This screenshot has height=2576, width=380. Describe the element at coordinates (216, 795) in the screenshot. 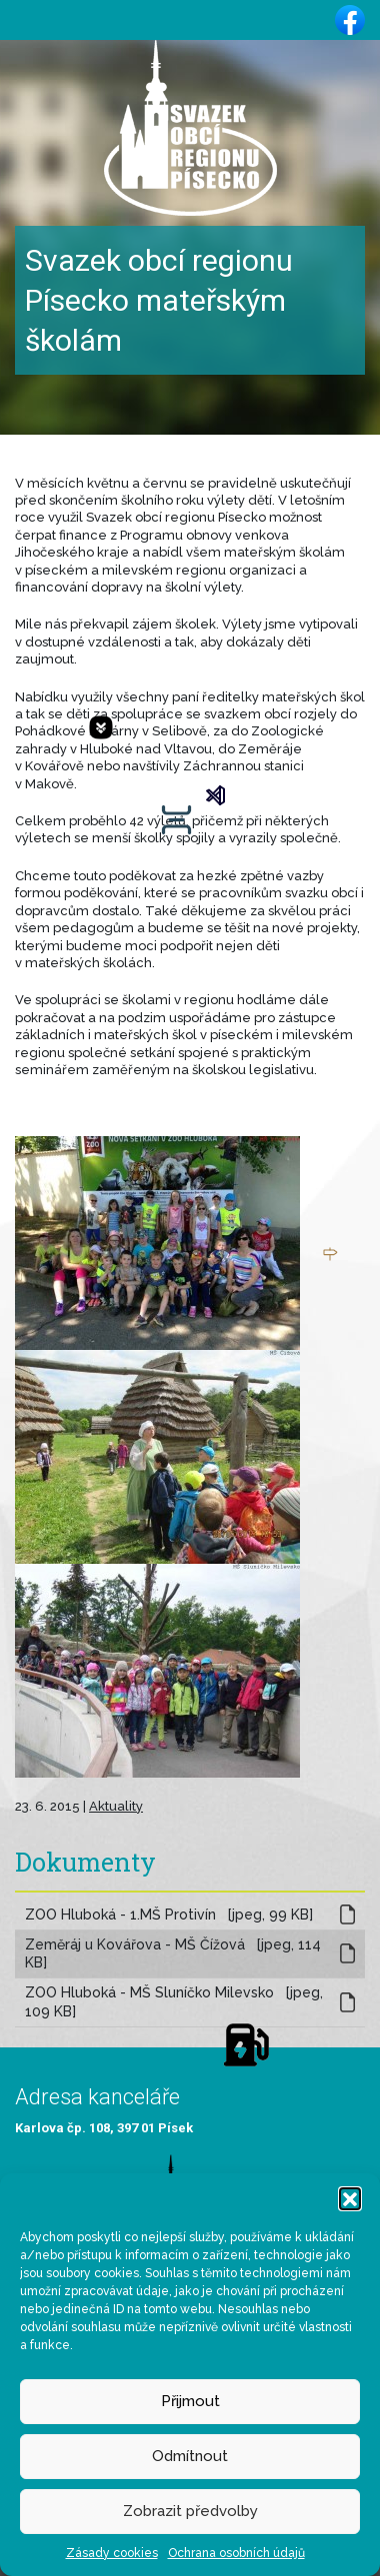

I see `open visual studio code` at that location.